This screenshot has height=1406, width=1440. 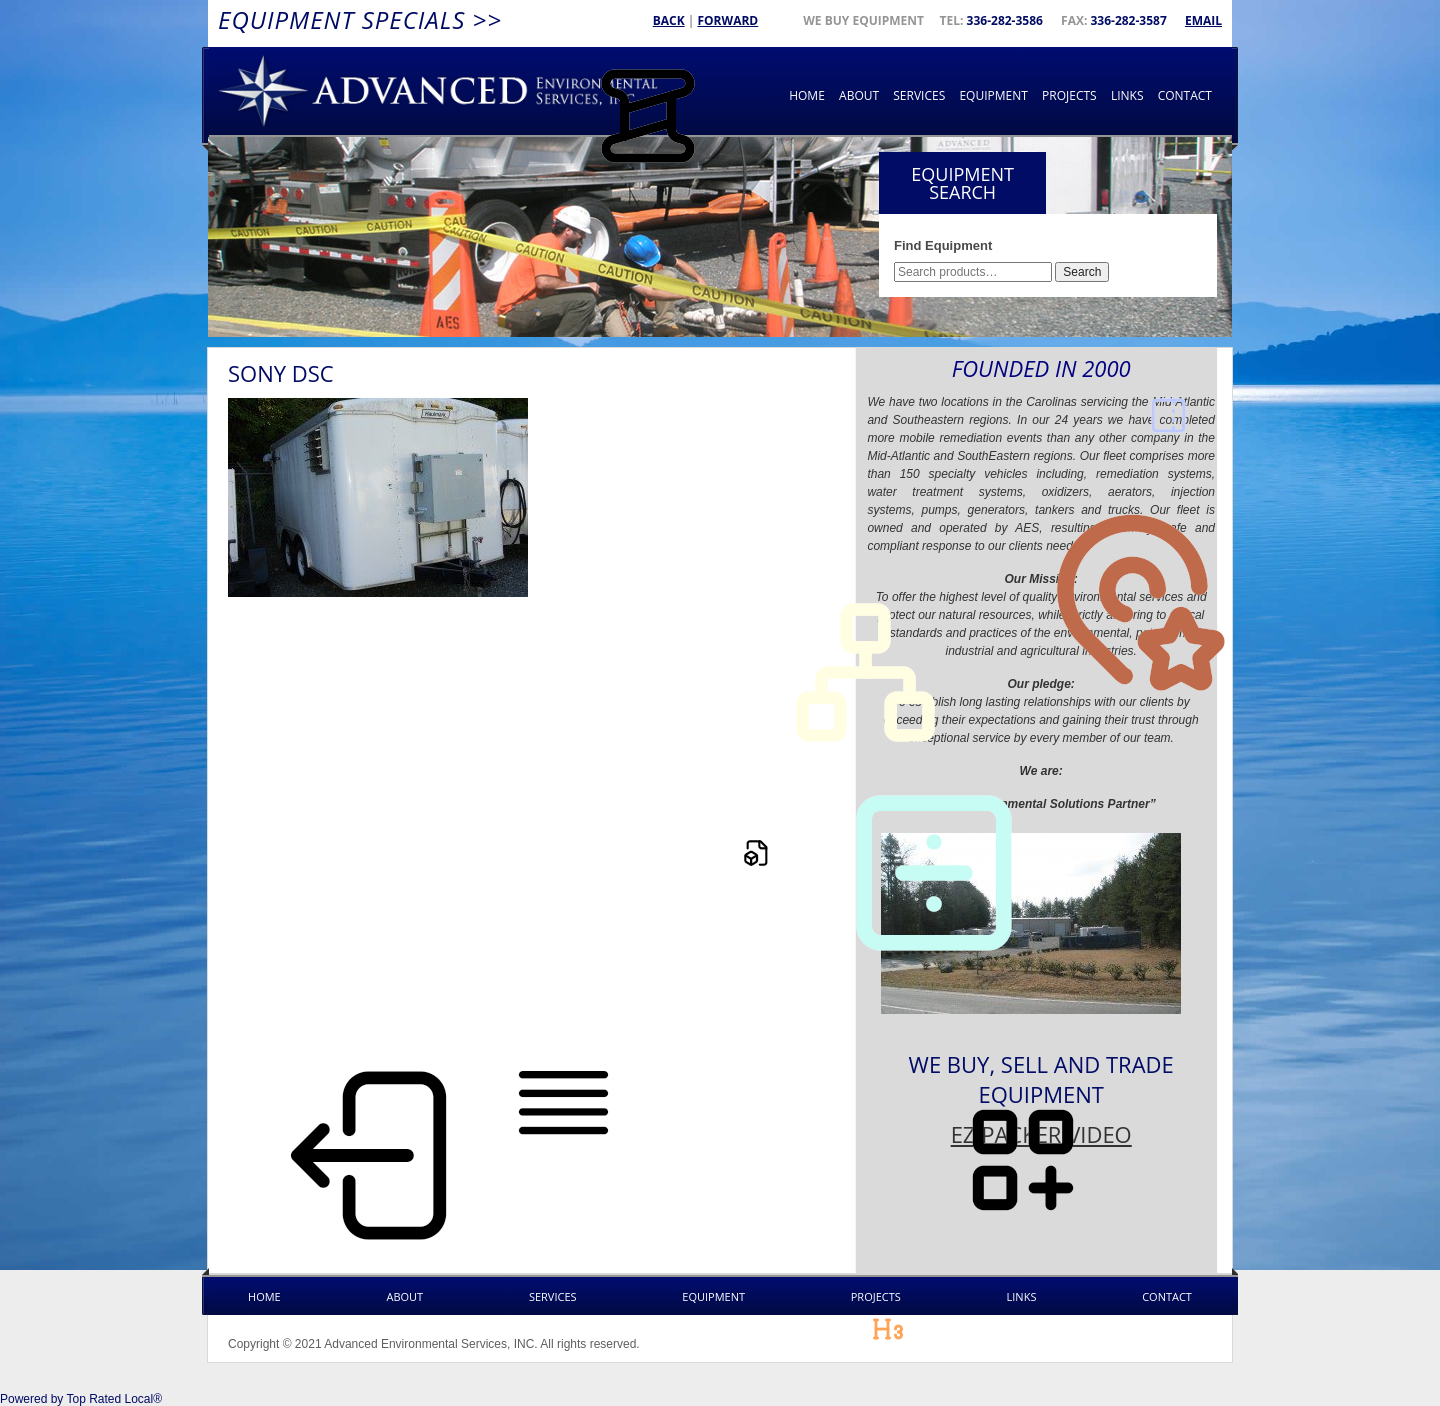 I want to click on add a new widget to the grid layout, so click(x=1023, y=1160).